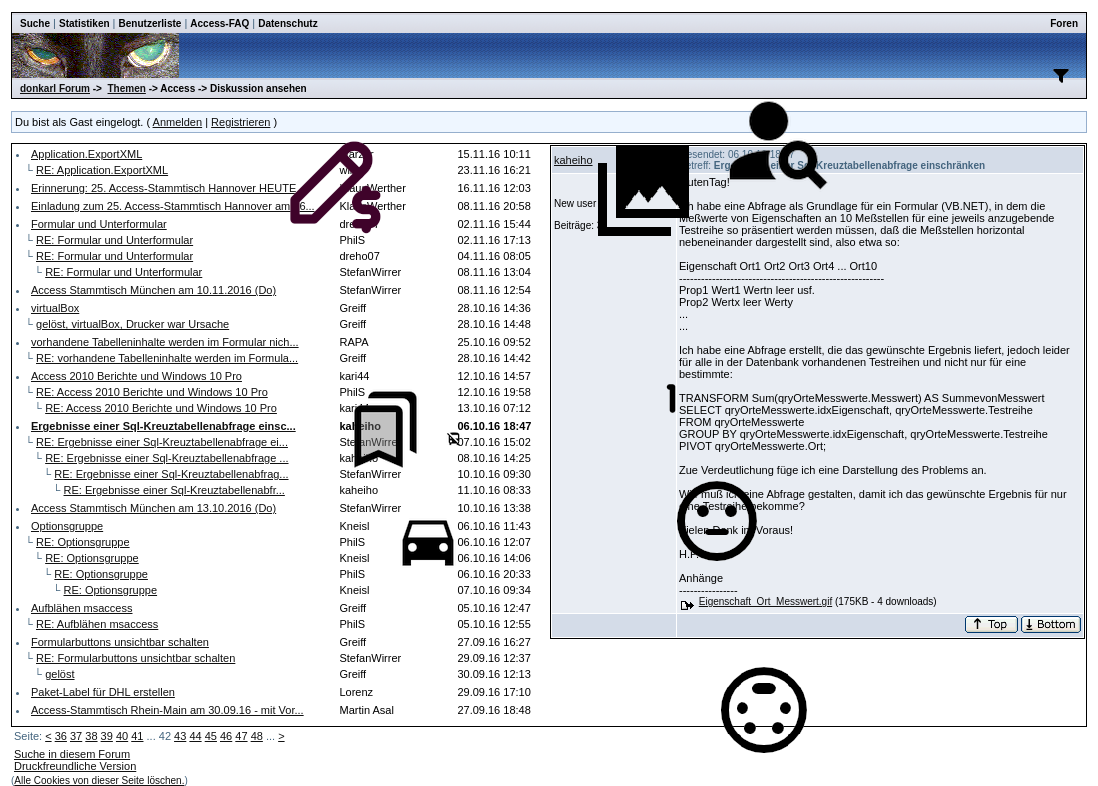  I want to click on search for a user or contact, so click(778, 140).